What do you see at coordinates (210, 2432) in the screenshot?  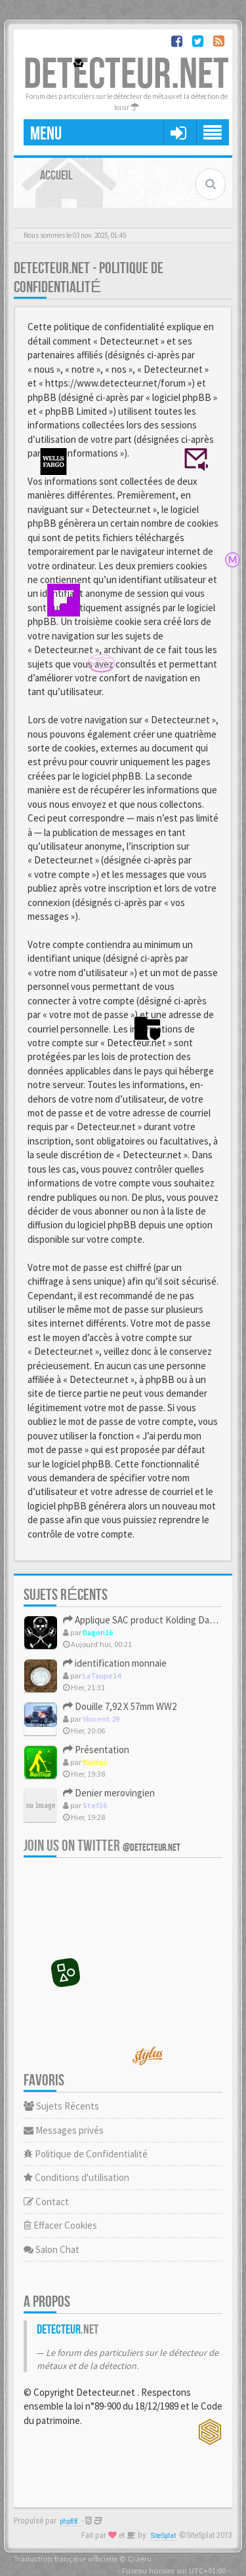 I see `SurrealDB logo` at bounding box center [210, 2432].